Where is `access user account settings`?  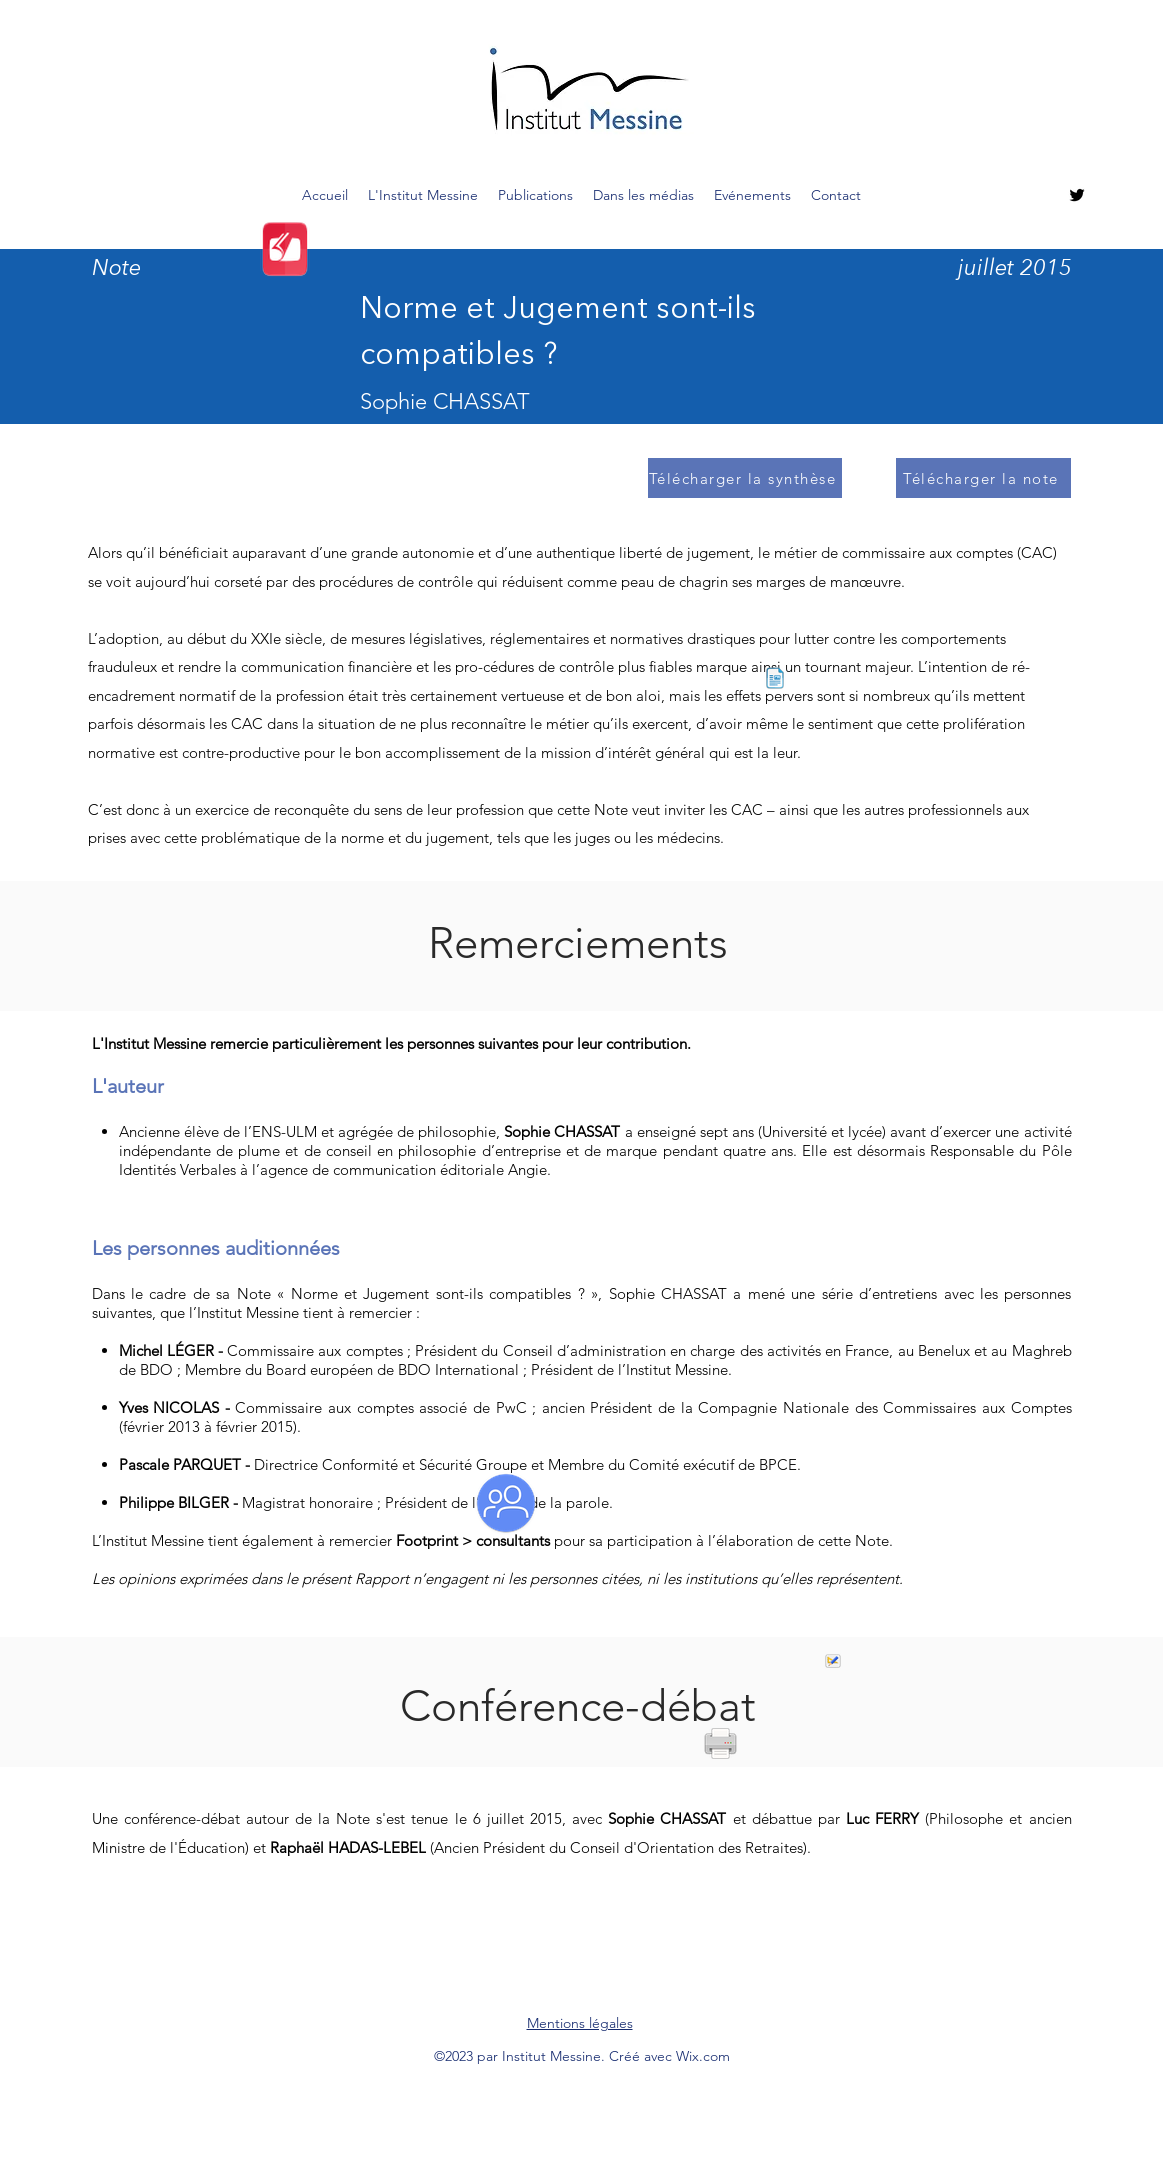
access user account settings is located at coordinates (506, 1503).